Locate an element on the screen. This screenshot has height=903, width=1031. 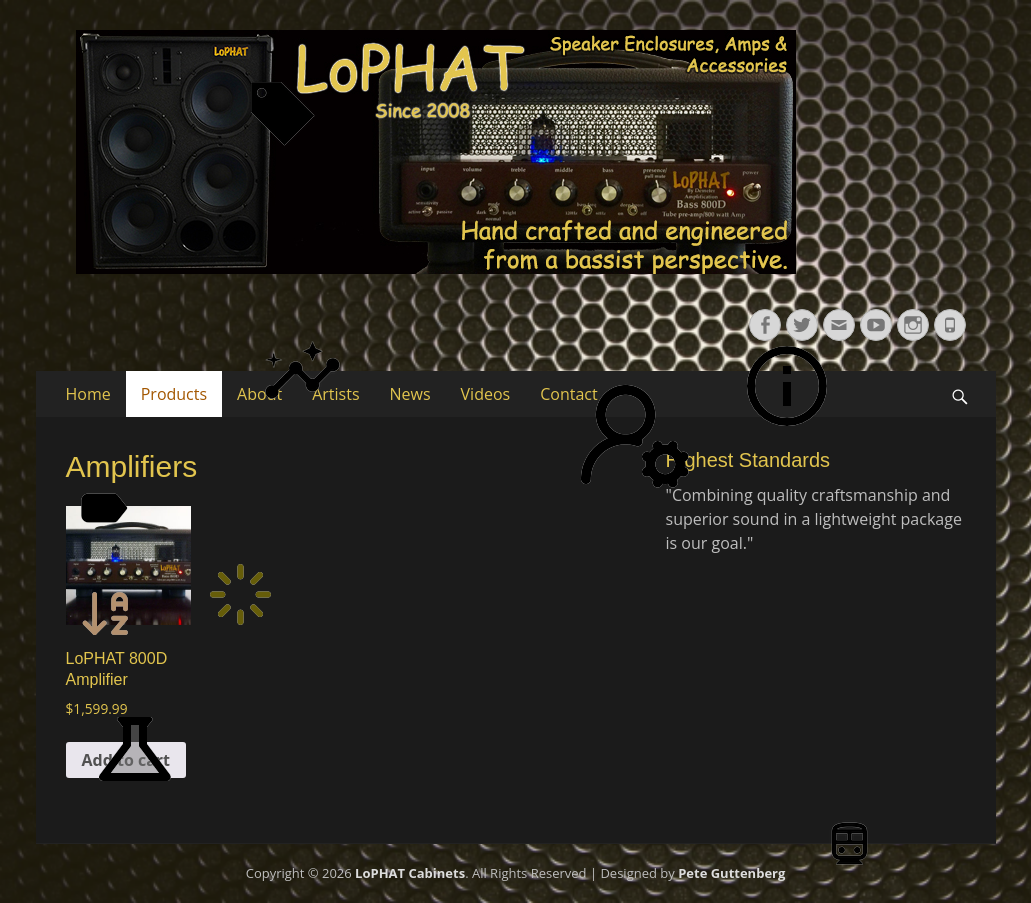
sort alphabetically from A to Z is located at coordinates (106, 613).